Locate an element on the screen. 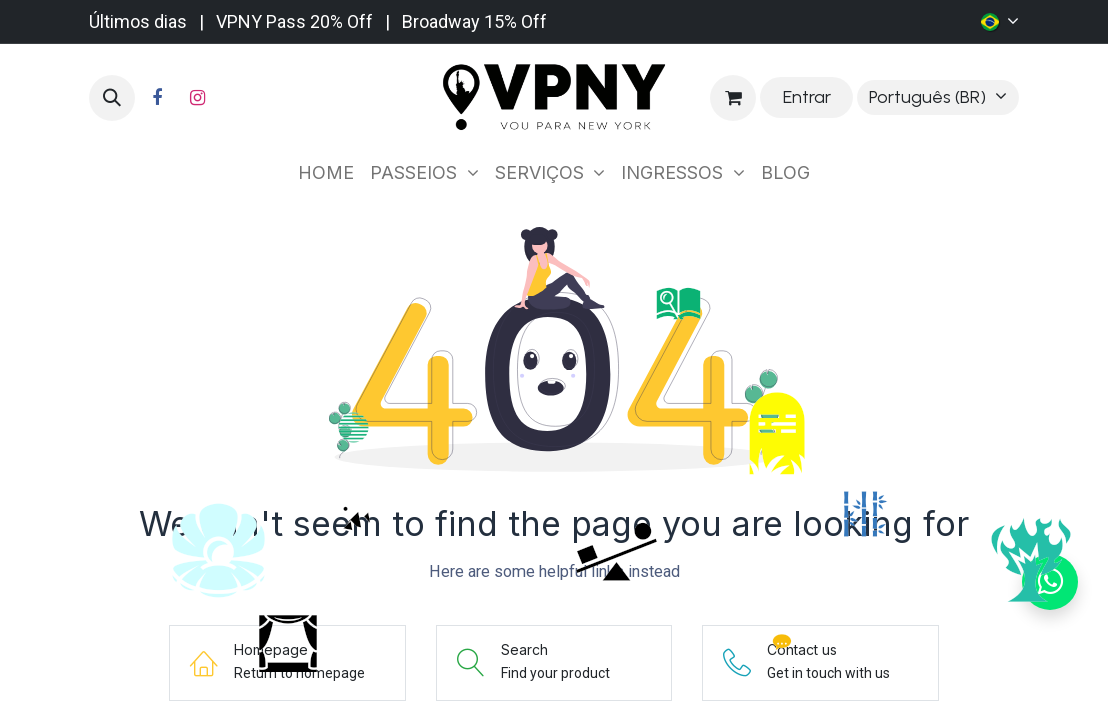 The height and width of the screenshot is (720, 1108). access theater or entertainment content is located at coordinates (288, 644).